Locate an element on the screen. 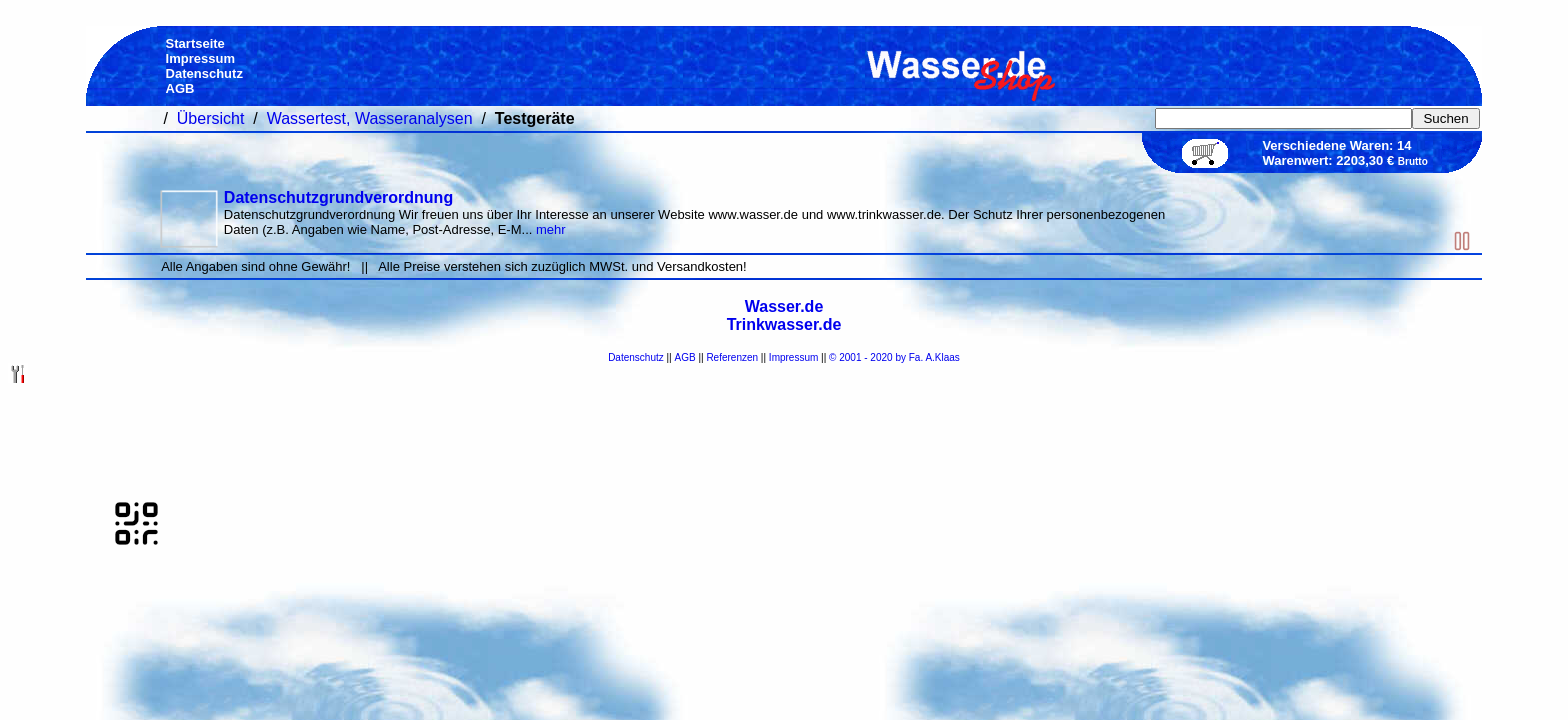 The width and height of the screenshot is (1568, 720). pause media playback is located at coordinates (1462, 241).